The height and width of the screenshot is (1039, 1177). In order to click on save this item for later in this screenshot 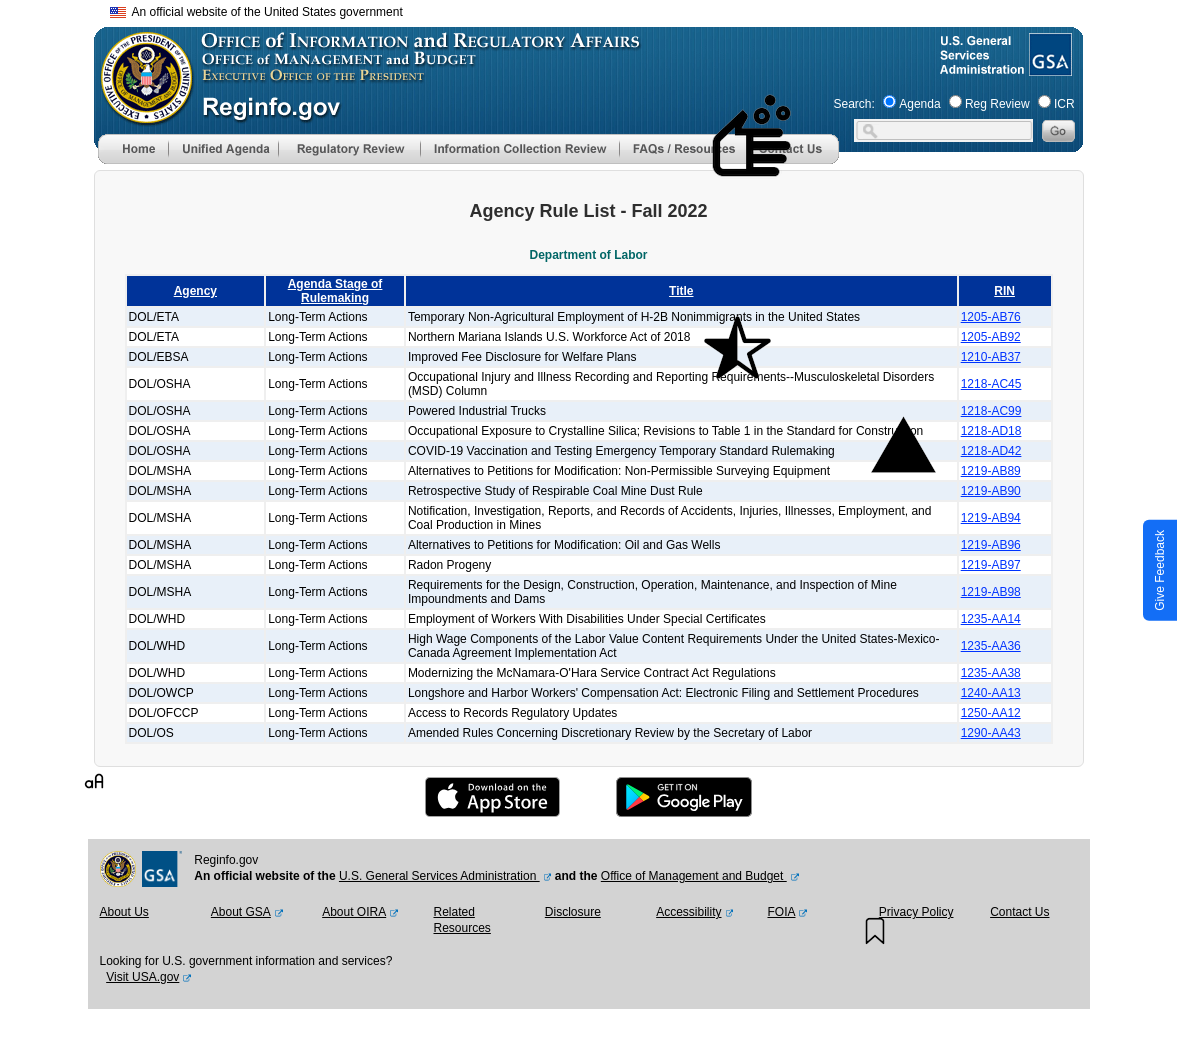, I will do `click(875, 931)`.